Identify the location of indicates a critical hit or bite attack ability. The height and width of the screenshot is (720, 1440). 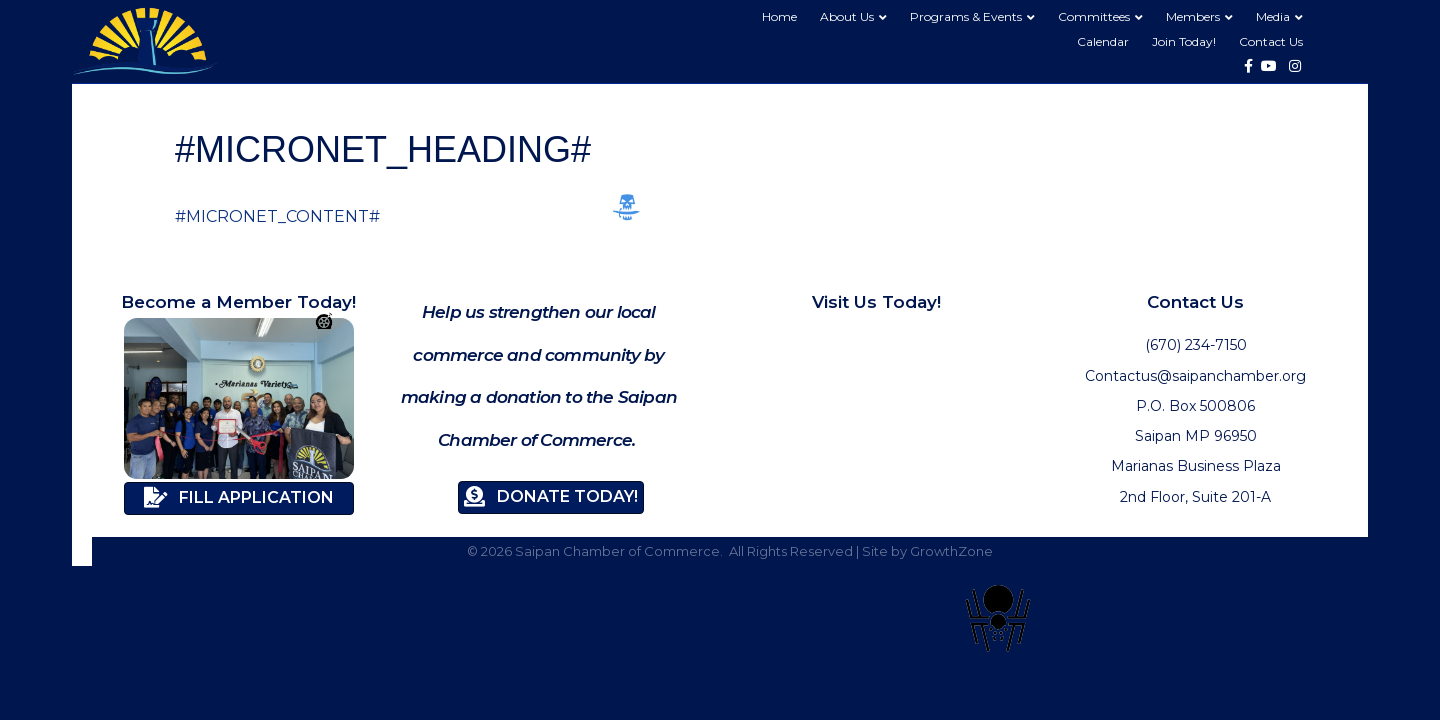
(626, 207).